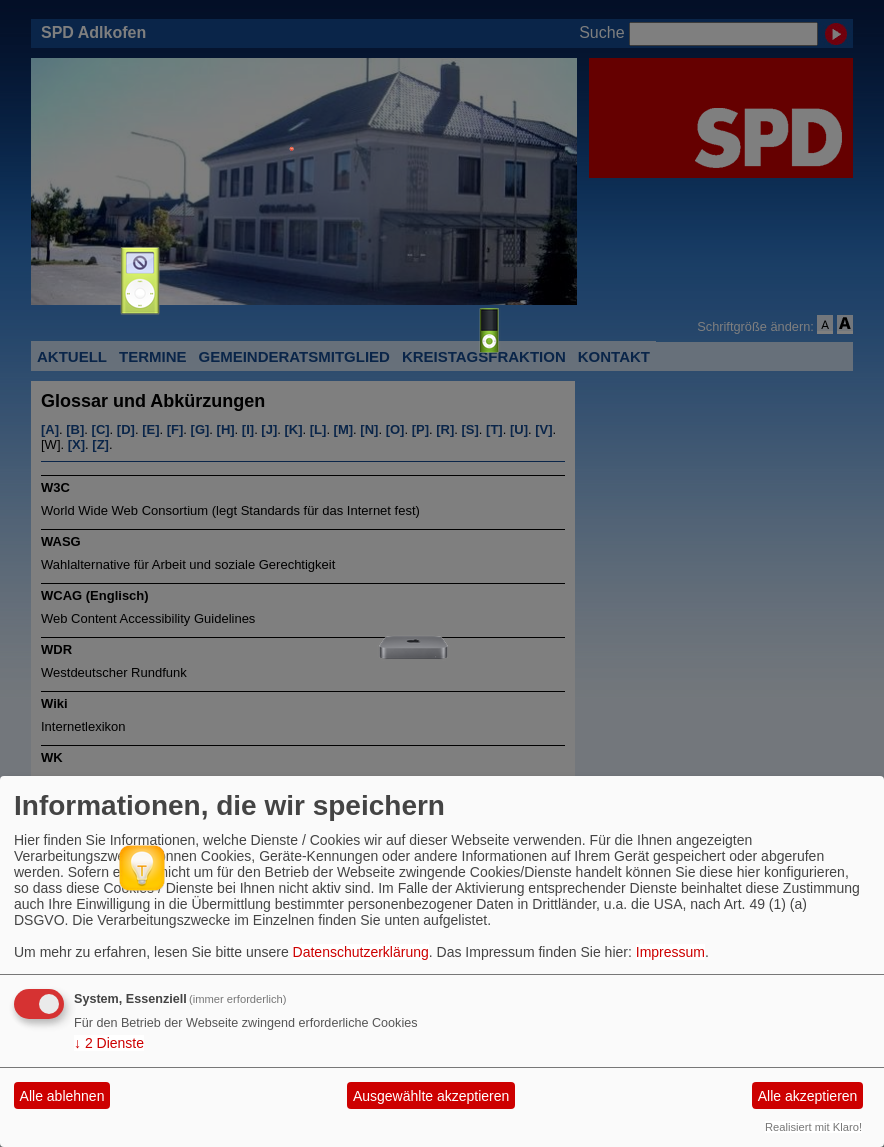 This screenshot has width=884, height=1147. What do you see at coordinates (489, 331) in the screenshot?
I see `iPod nano device in green` at bounding box center [489, 331].